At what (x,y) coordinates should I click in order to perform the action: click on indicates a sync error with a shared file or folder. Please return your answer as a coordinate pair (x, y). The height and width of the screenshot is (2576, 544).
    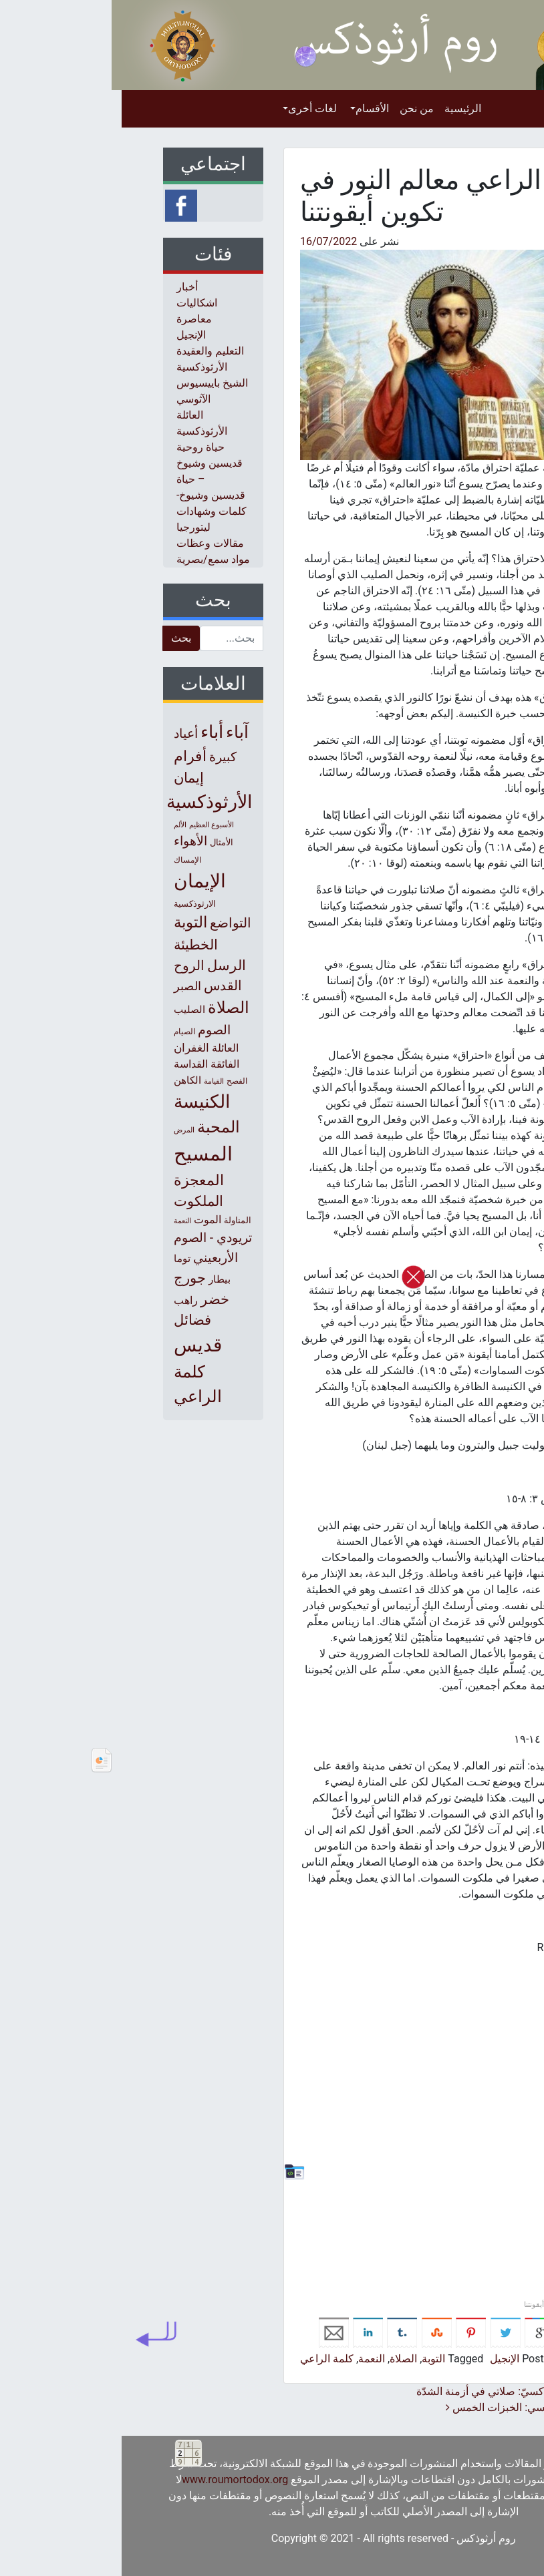
    Looking at the image, I should click on (413, 1277).